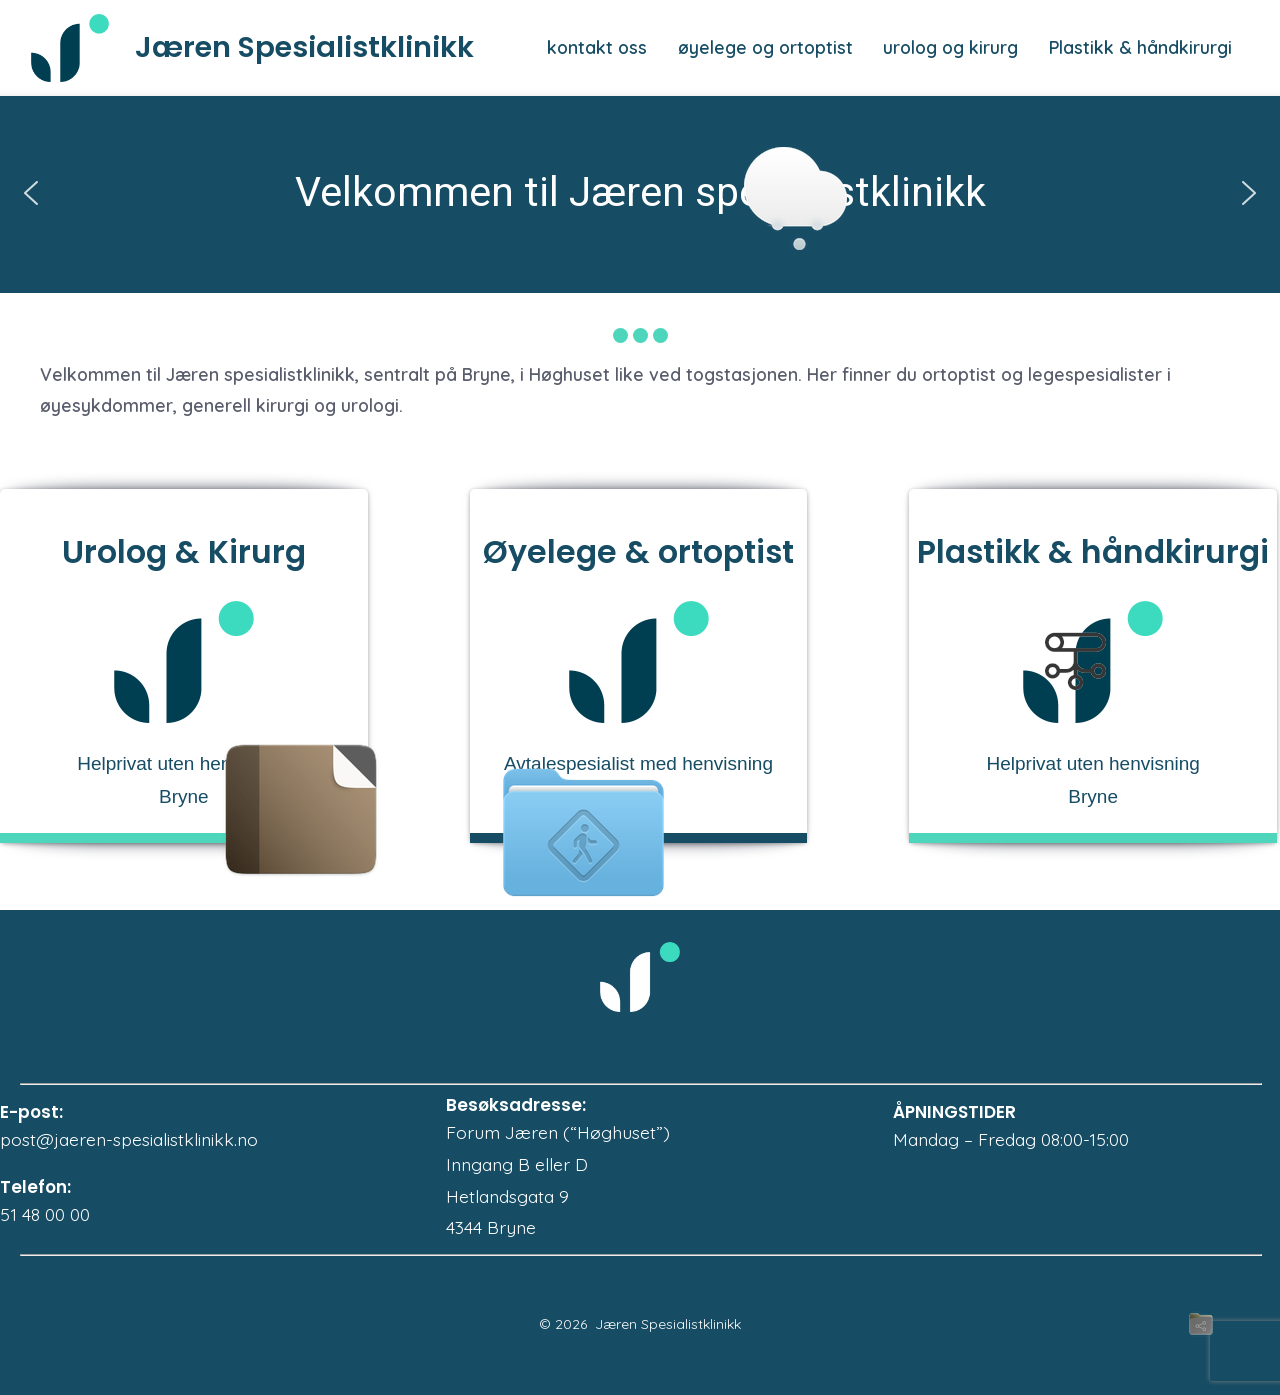 The image size is (1280, 1395). I want to click on access your public folder, so click(583, 832).